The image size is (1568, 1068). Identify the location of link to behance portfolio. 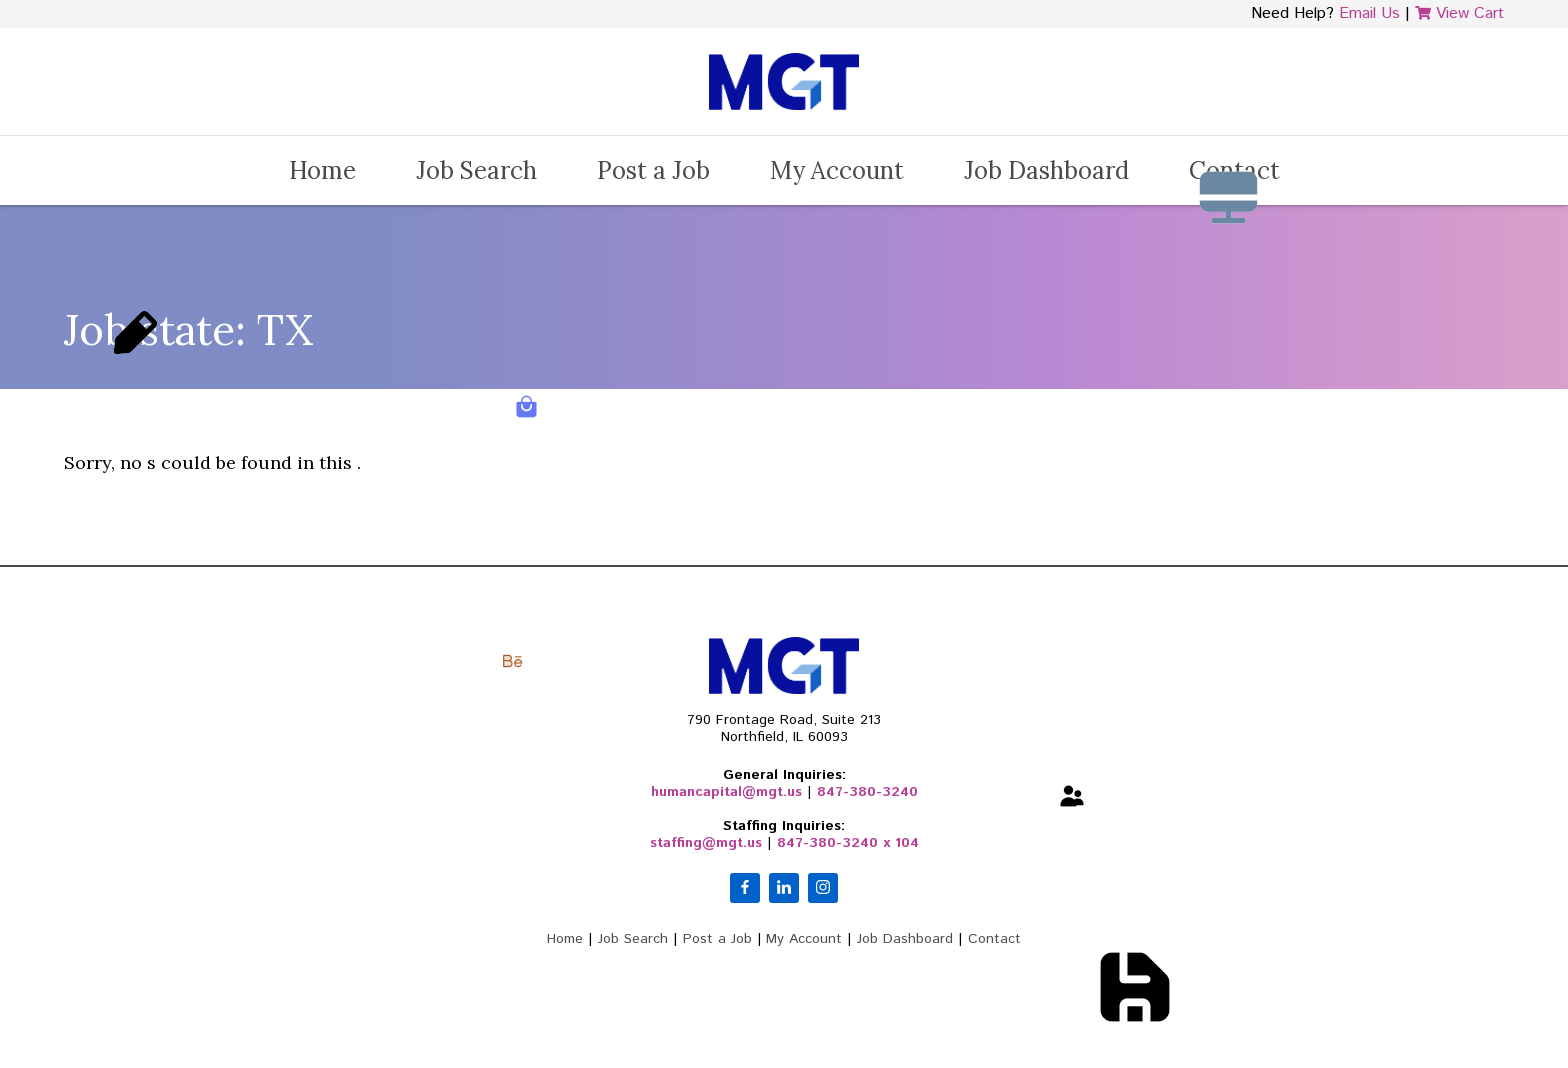
(512, 661).